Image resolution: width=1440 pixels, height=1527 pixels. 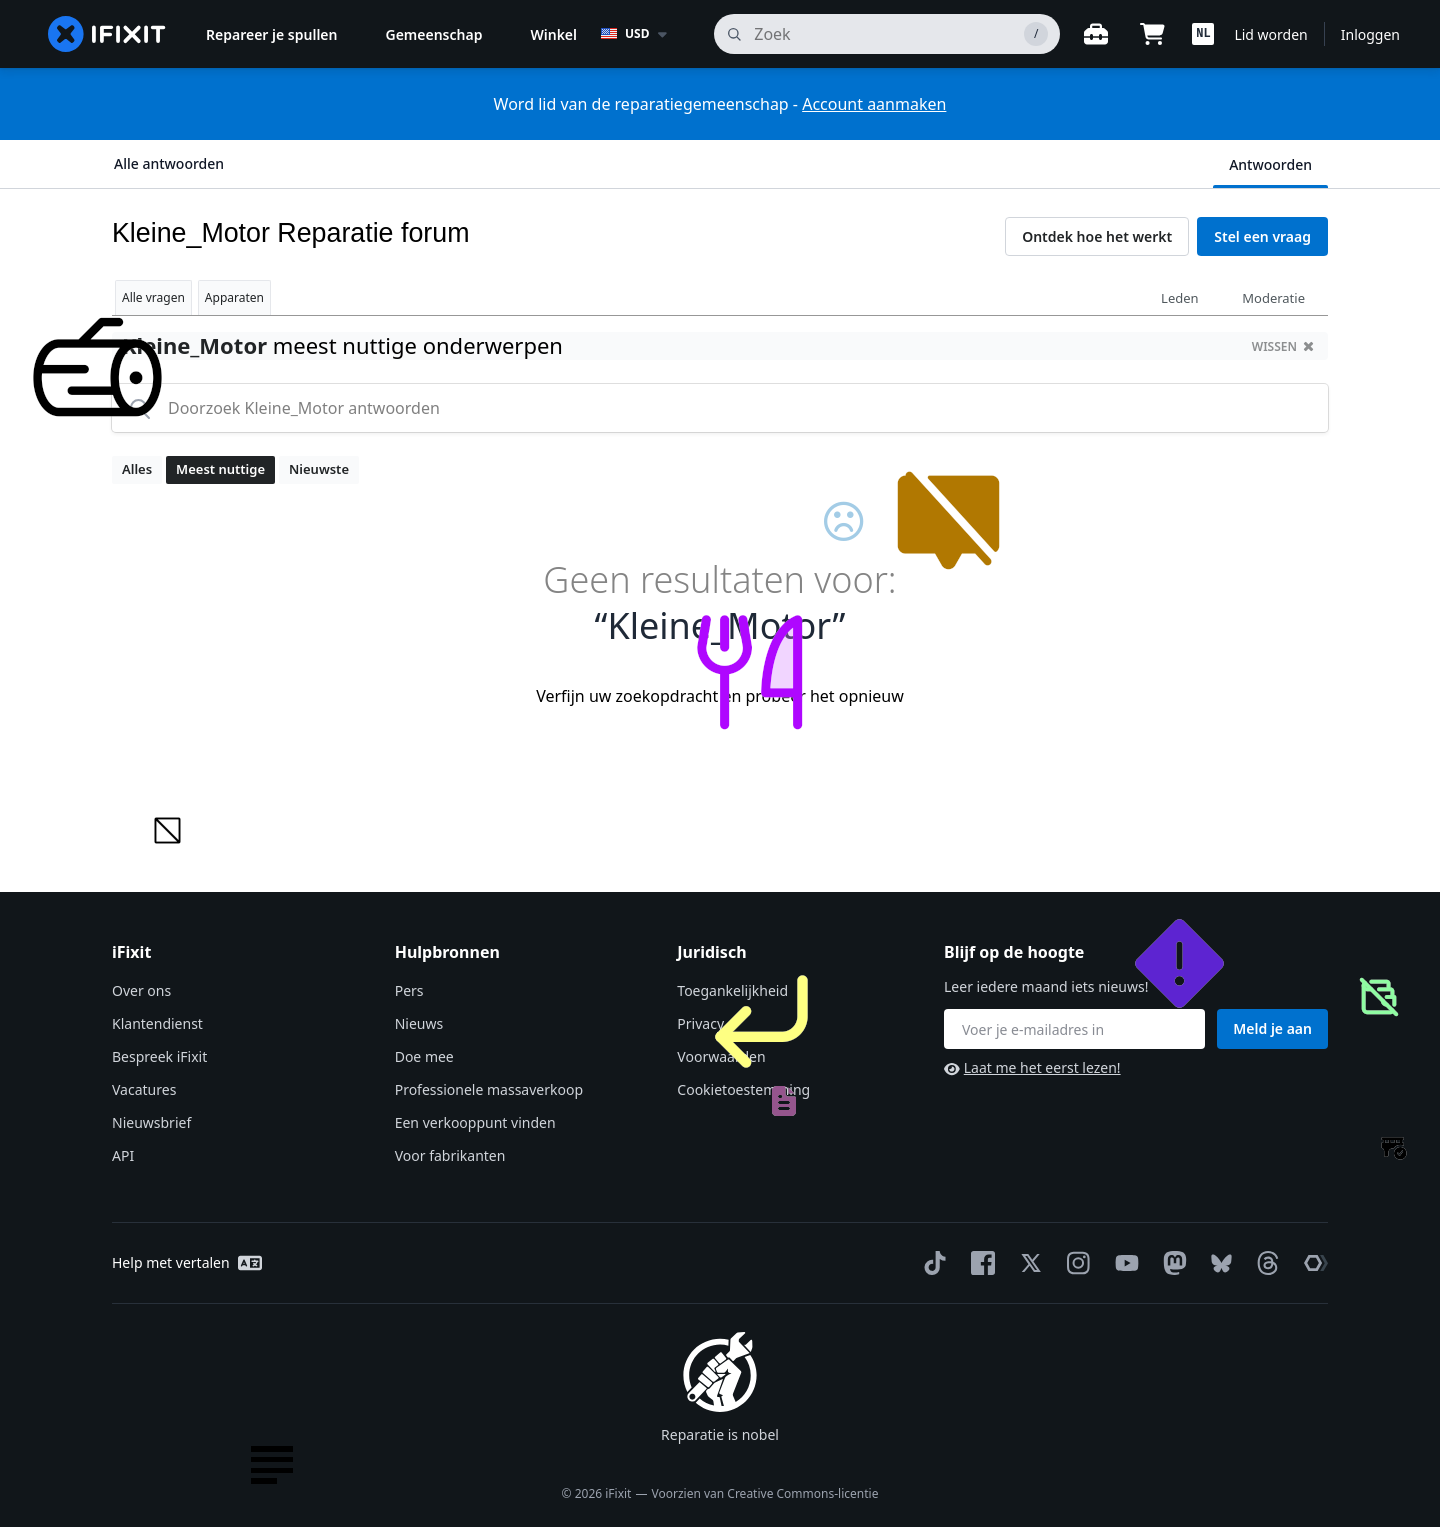 I want to click on bridge inspection verified or approved, so click(x=1394, y=1147).